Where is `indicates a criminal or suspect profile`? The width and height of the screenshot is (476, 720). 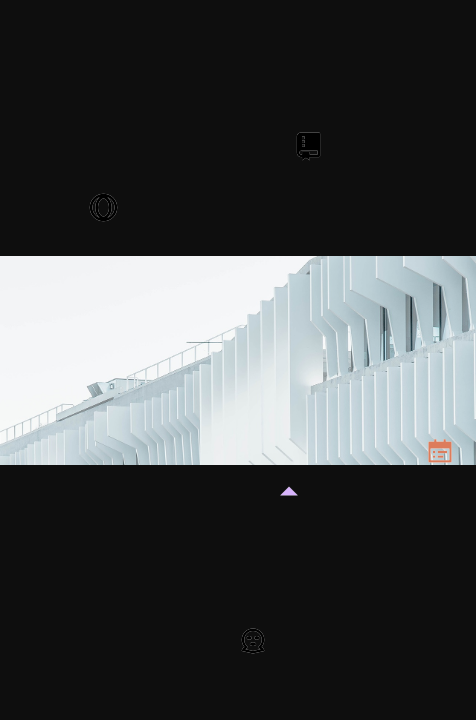
indicates a criminal or suspect profile is located at coordinates (253, 641).